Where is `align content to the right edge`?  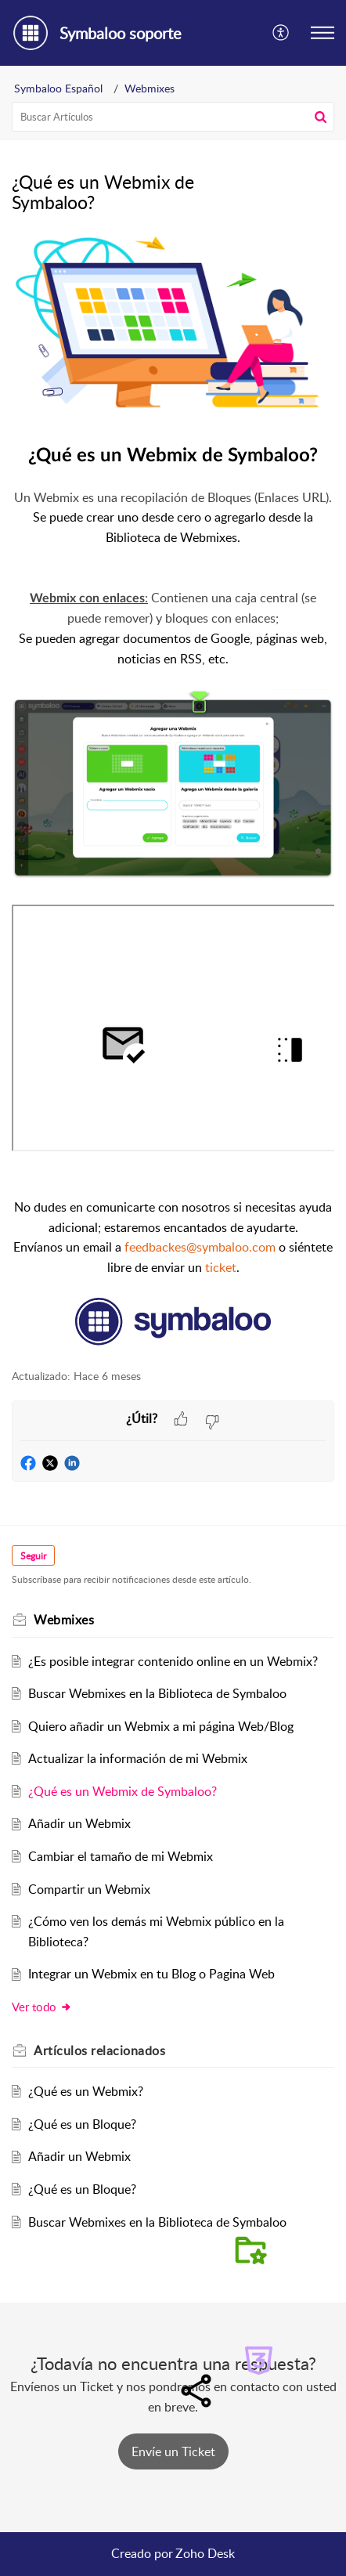 align content to the right edge is located at coordinates (290, 1050).